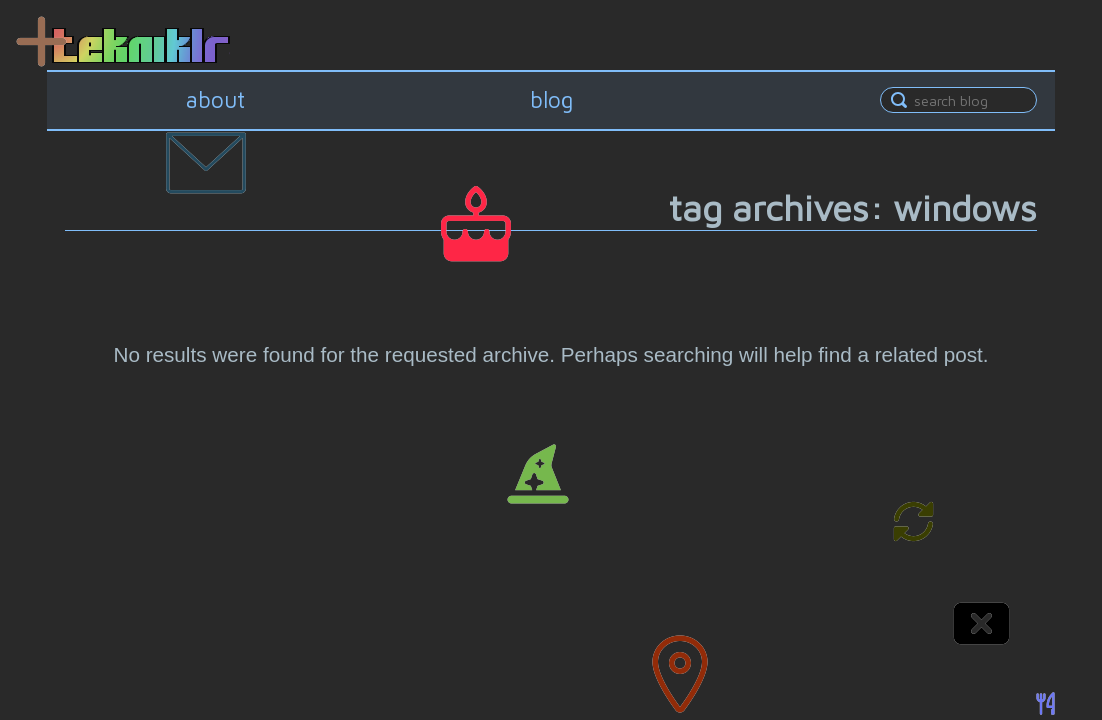 The image size is (1102, 720). I want to click on access your inbox or messages, so click(206, 163).